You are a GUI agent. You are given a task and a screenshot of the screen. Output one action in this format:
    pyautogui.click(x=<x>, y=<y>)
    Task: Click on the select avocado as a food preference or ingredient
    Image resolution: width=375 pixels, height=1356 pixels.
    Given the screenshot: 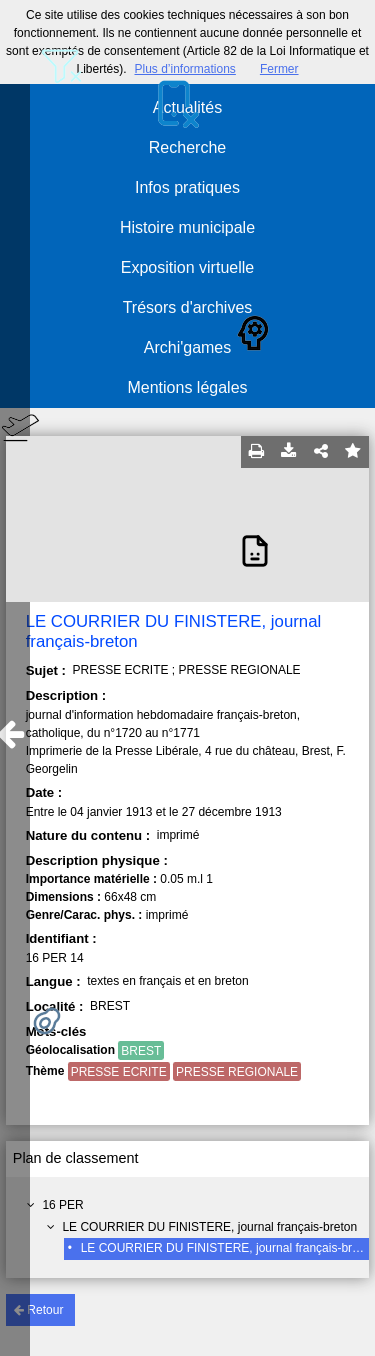 What is the action you would take?
    pyautogui.click(x=47, y=1021)
    